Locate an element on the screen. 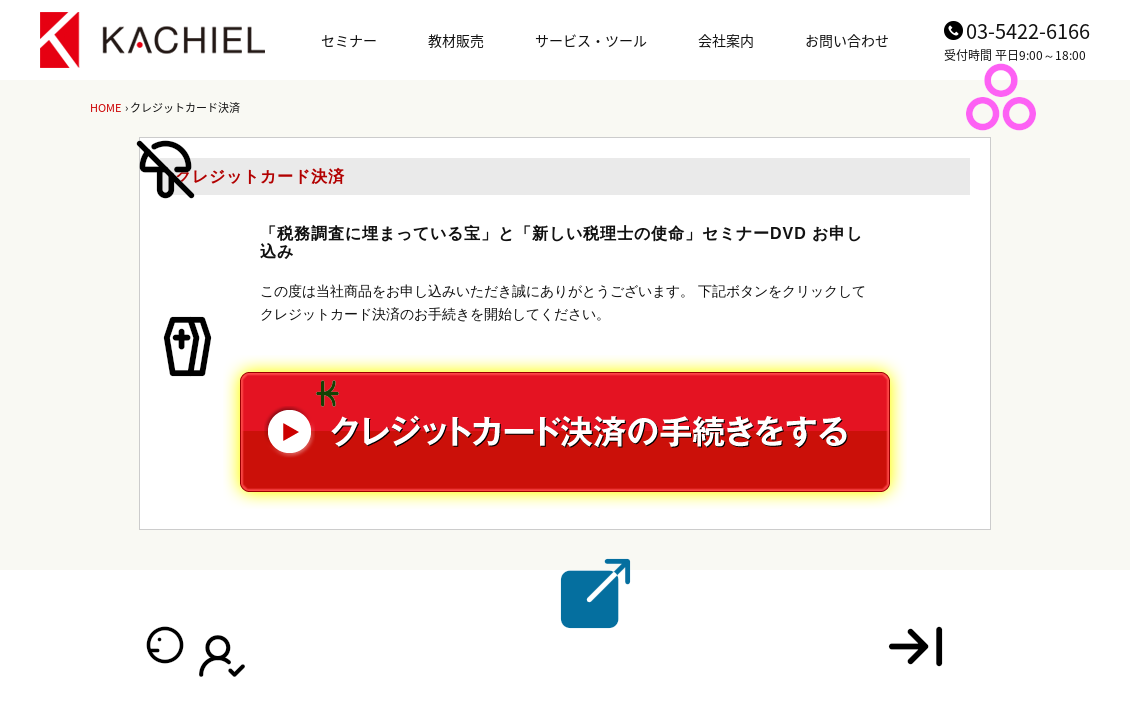 This screenshot has width=1130, height=720. emoji or reaction looking left is located at coordinates (165, 645).